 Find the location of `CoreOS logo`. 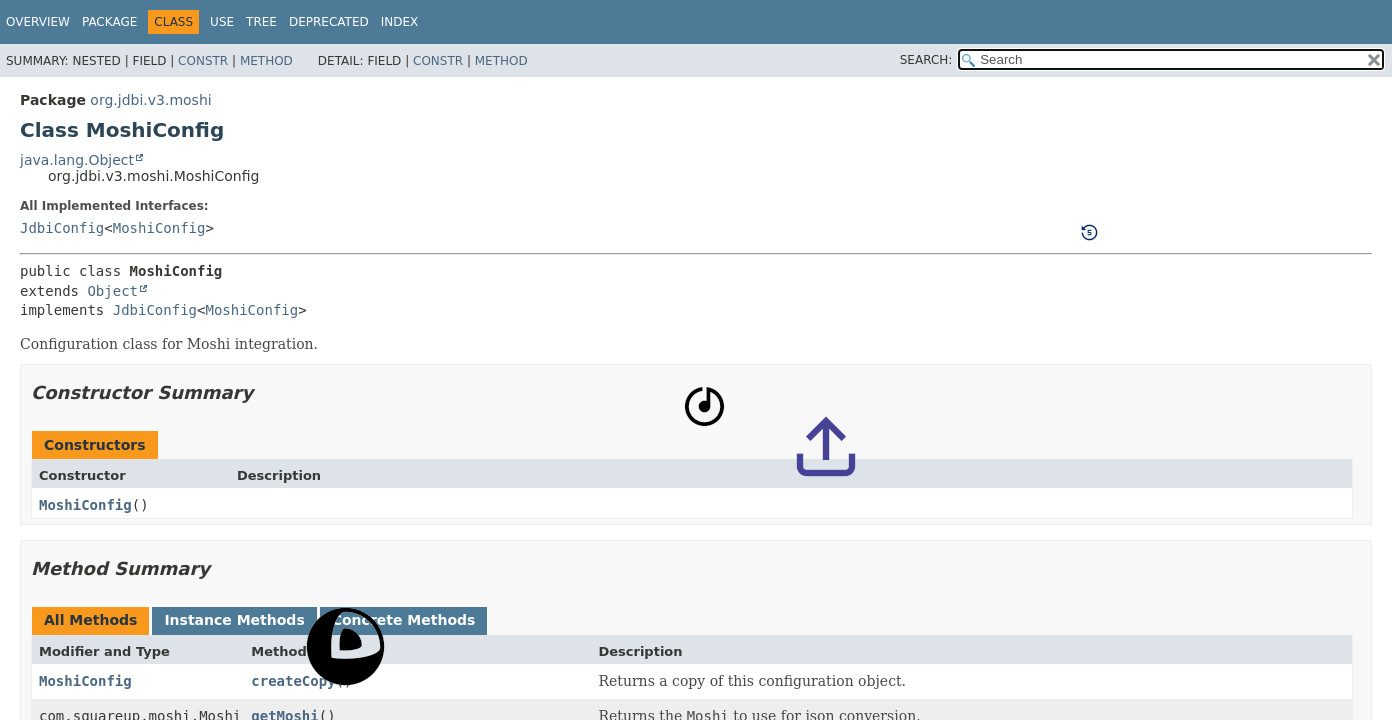

CoreOS logo is located at coordinates (345, 646).